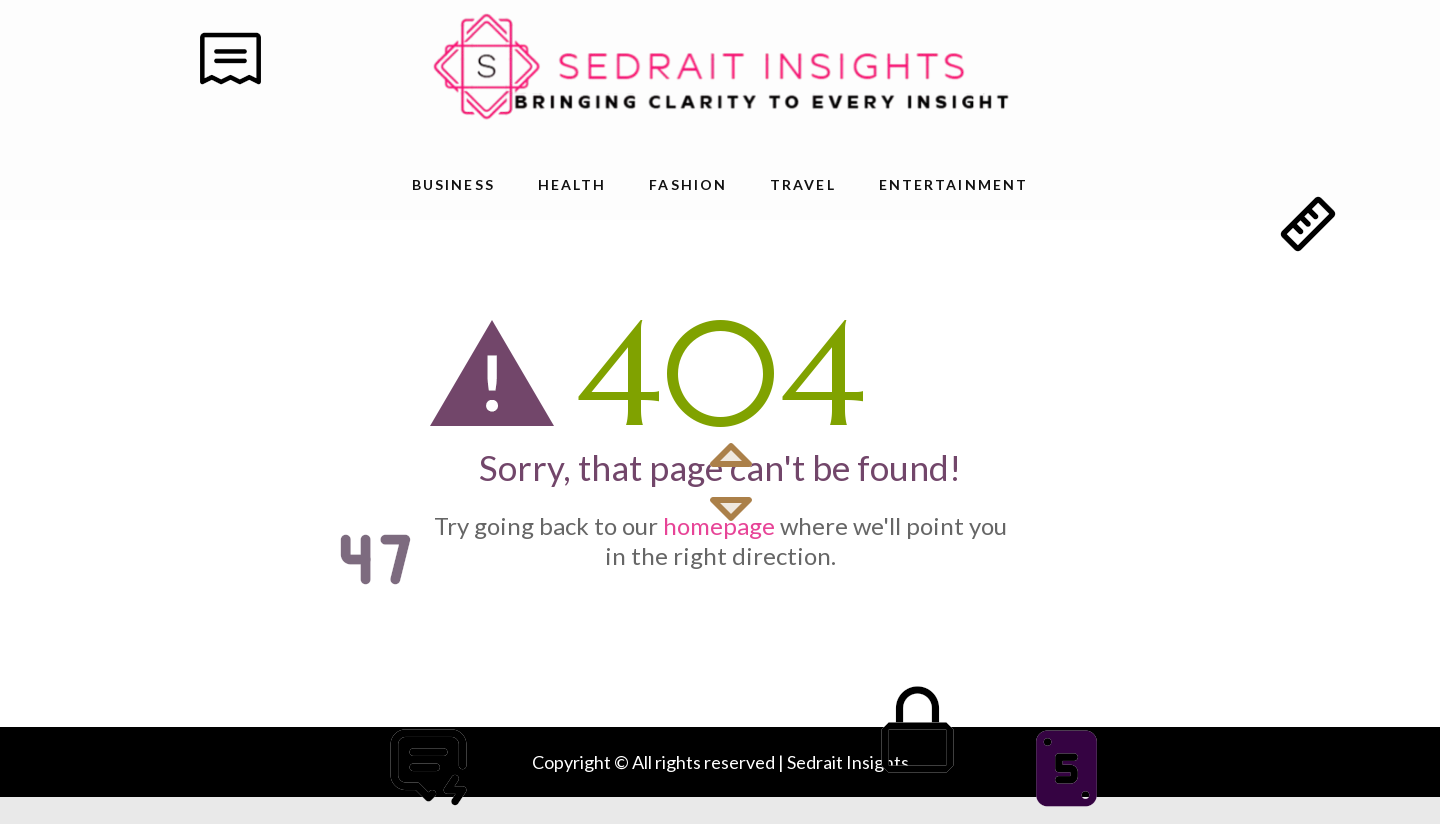 This screenshot has width=1440, height=824. What do you see at coordinates (917, 729) in the screenshot?
I see `indicates a locked or protected item` at bounding box center [917, 729].